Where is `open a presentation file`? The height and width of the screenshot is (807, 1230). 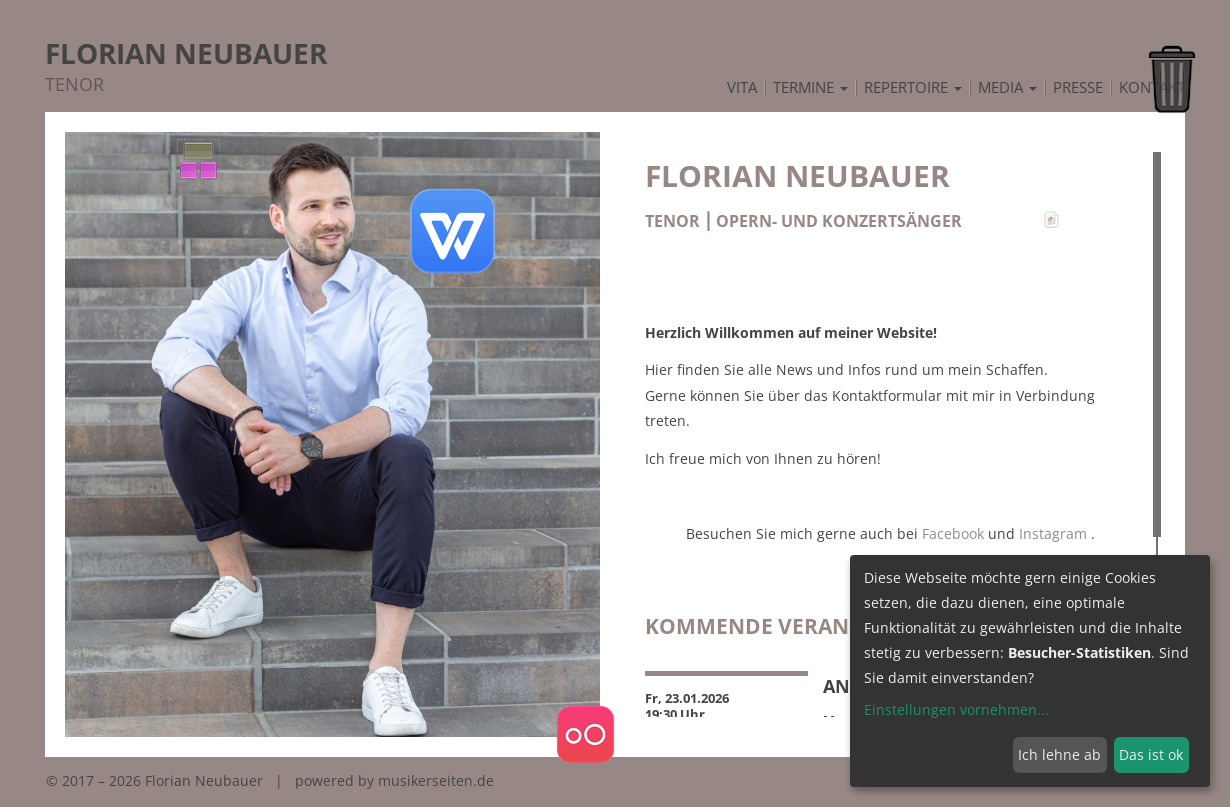
open a presentation file is located at coordinates (1051, 219).